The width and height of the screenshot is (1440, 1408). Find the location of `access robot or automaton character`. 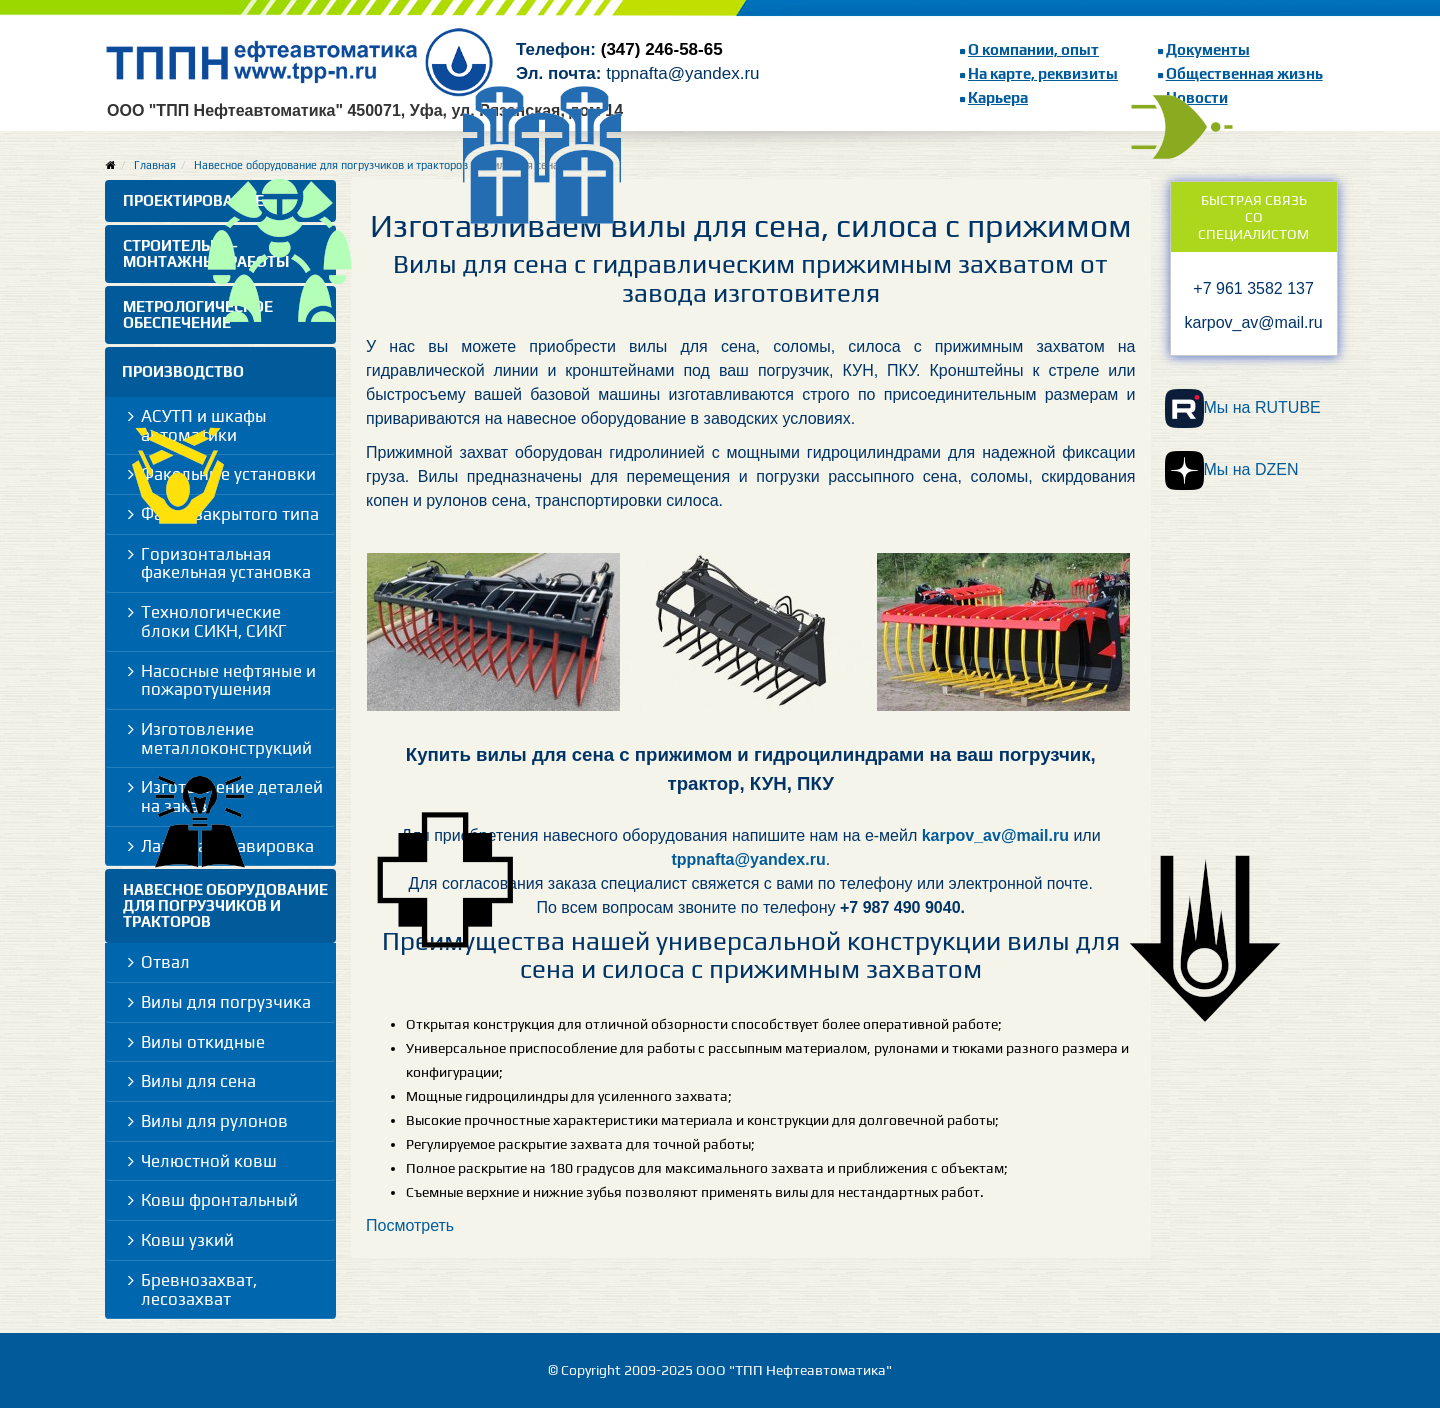

access robot or automaton character is located at coordinates (279, 250).